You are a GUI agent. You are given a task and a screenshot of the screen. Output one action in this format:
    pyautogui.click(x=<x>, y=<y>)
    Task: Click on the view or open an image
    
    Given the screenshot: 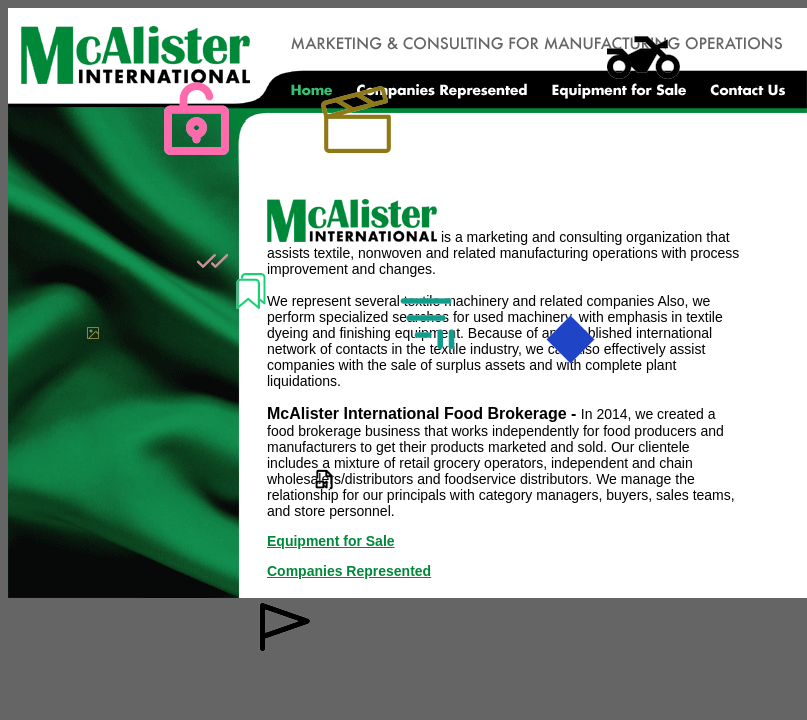 What is the action you would take?
    pyautogui.click(x=93, y=333)
    